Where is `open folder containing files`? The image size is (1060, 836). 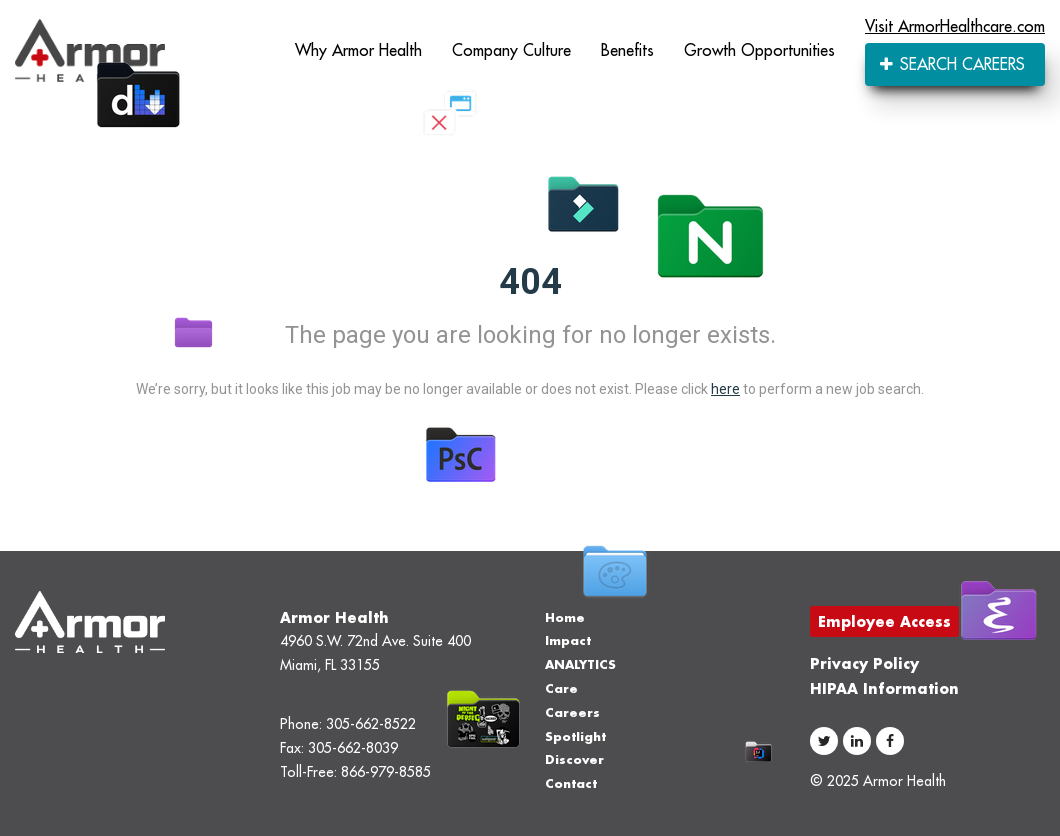 open folder containing files is located at coordinates (193, 332).